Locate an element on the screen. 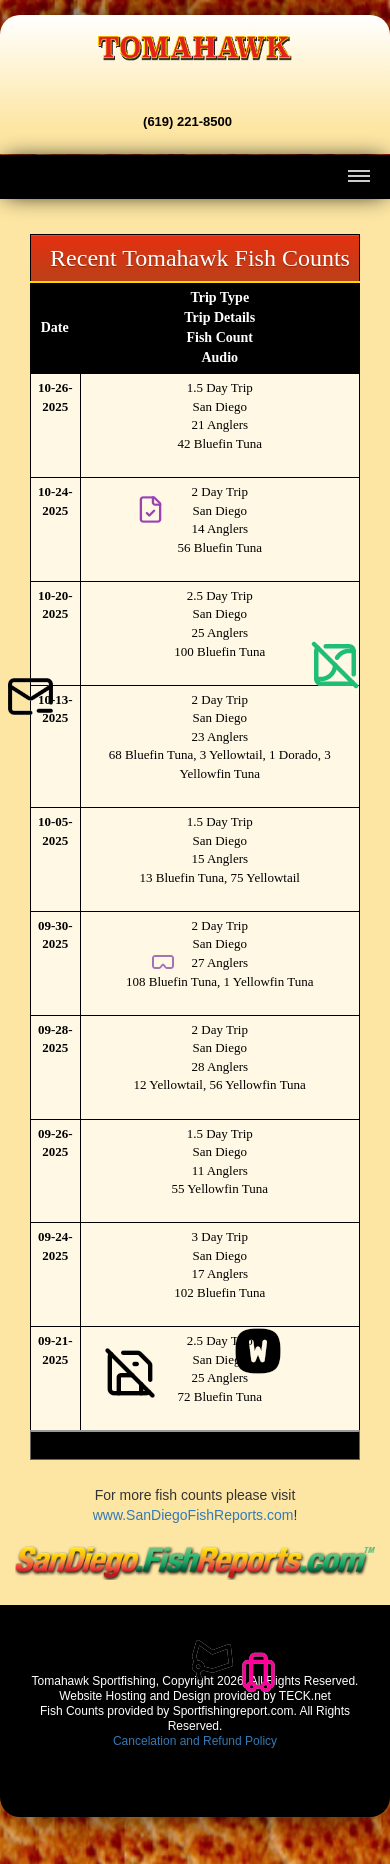  app icon for a service or brand starting with "W" is located at coordinates (258, 1351).